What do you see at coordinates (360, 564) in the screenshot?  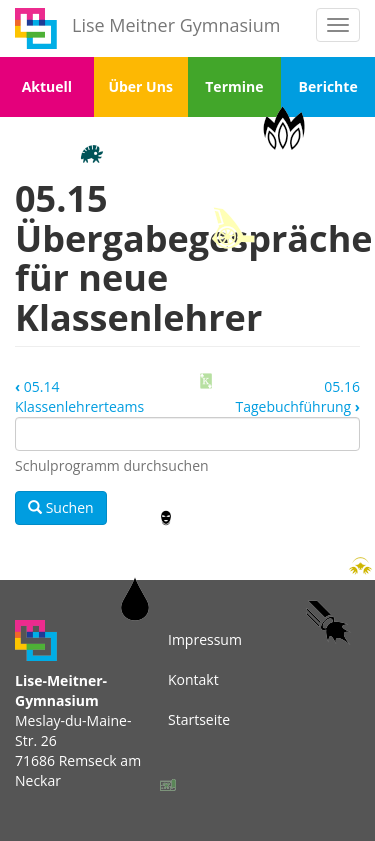 I see `mole character or creature in a game` at bounding box center [360, 564].